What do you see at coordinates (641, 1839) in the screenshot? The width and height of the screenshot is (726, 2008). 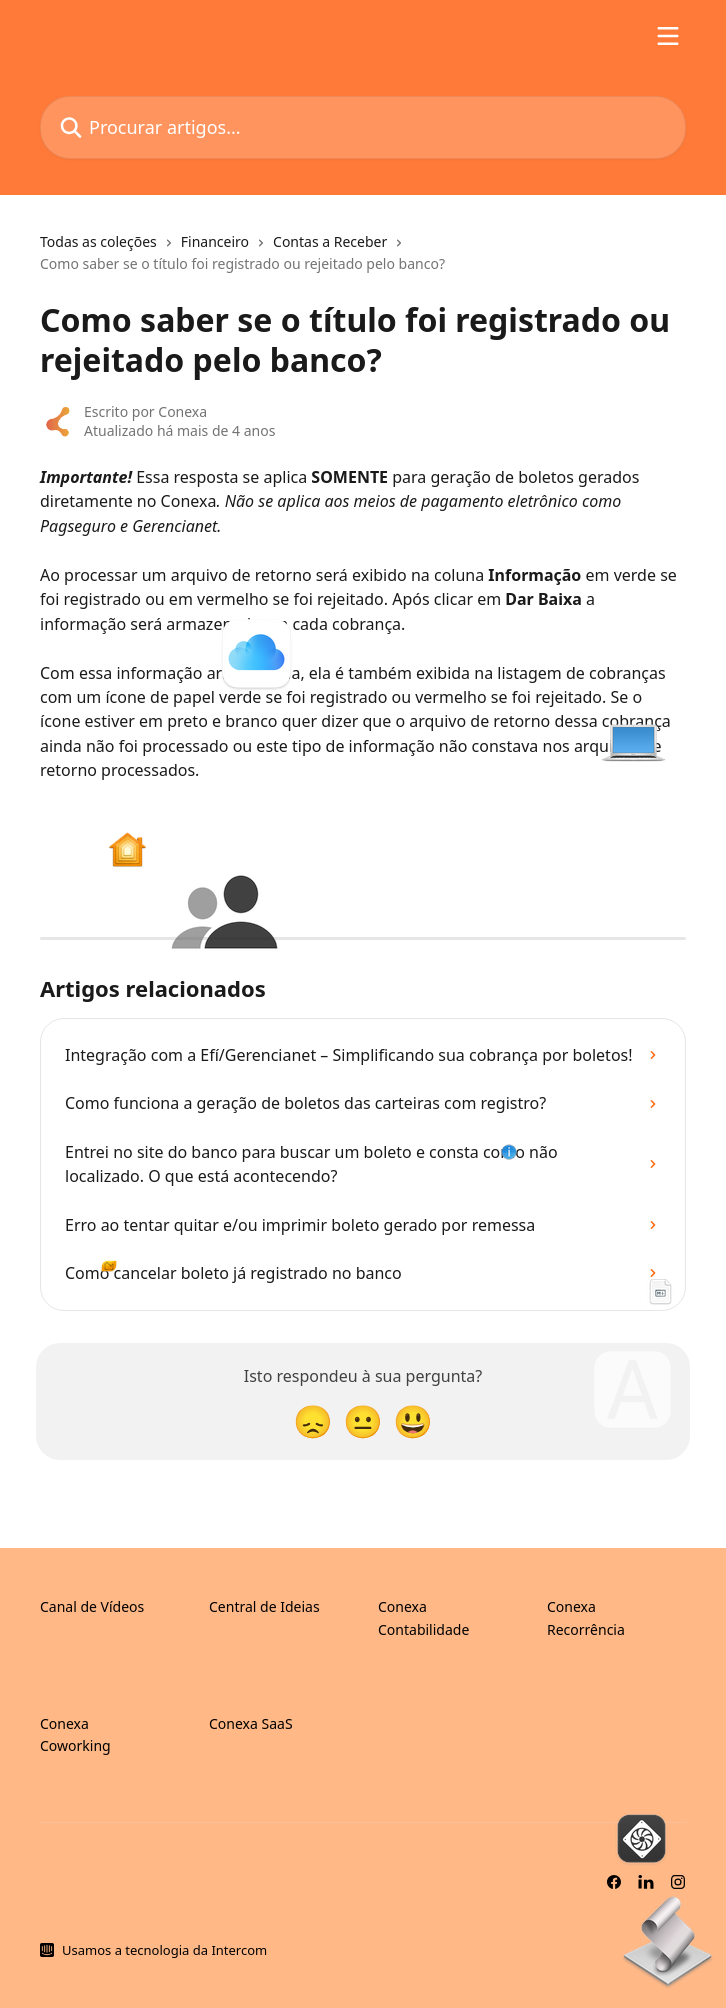 I see `open engineering or developer settings` at bounding box center [641, 1839].